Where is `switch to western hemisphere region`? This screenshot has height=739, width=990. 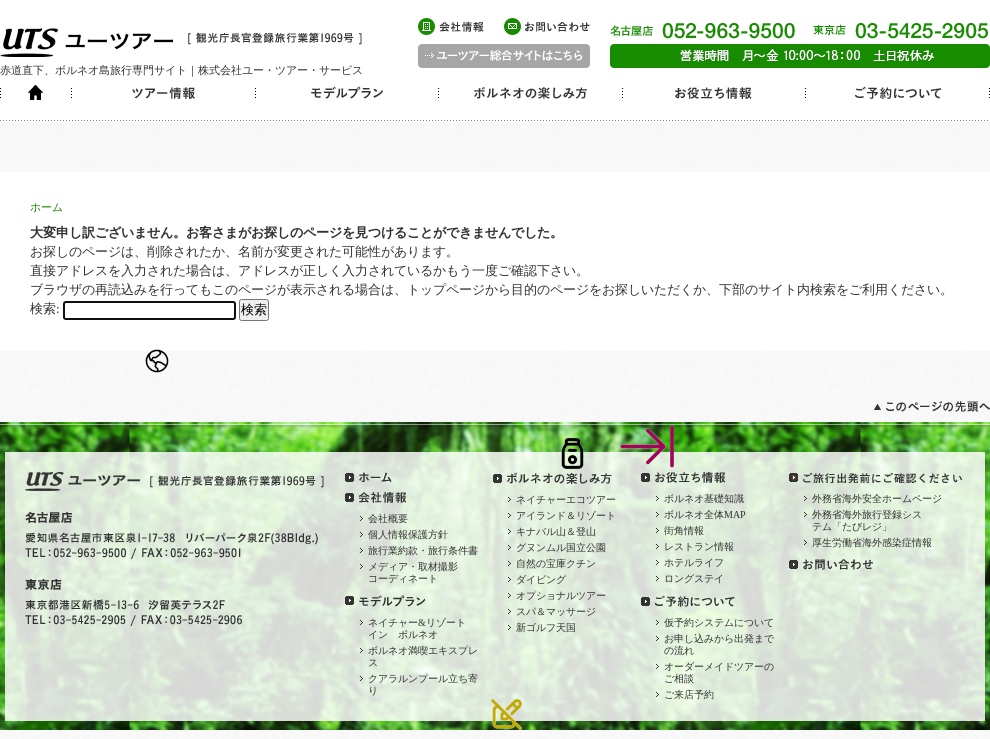
switch to western hemisphere region is located at coordinates (157, 361).